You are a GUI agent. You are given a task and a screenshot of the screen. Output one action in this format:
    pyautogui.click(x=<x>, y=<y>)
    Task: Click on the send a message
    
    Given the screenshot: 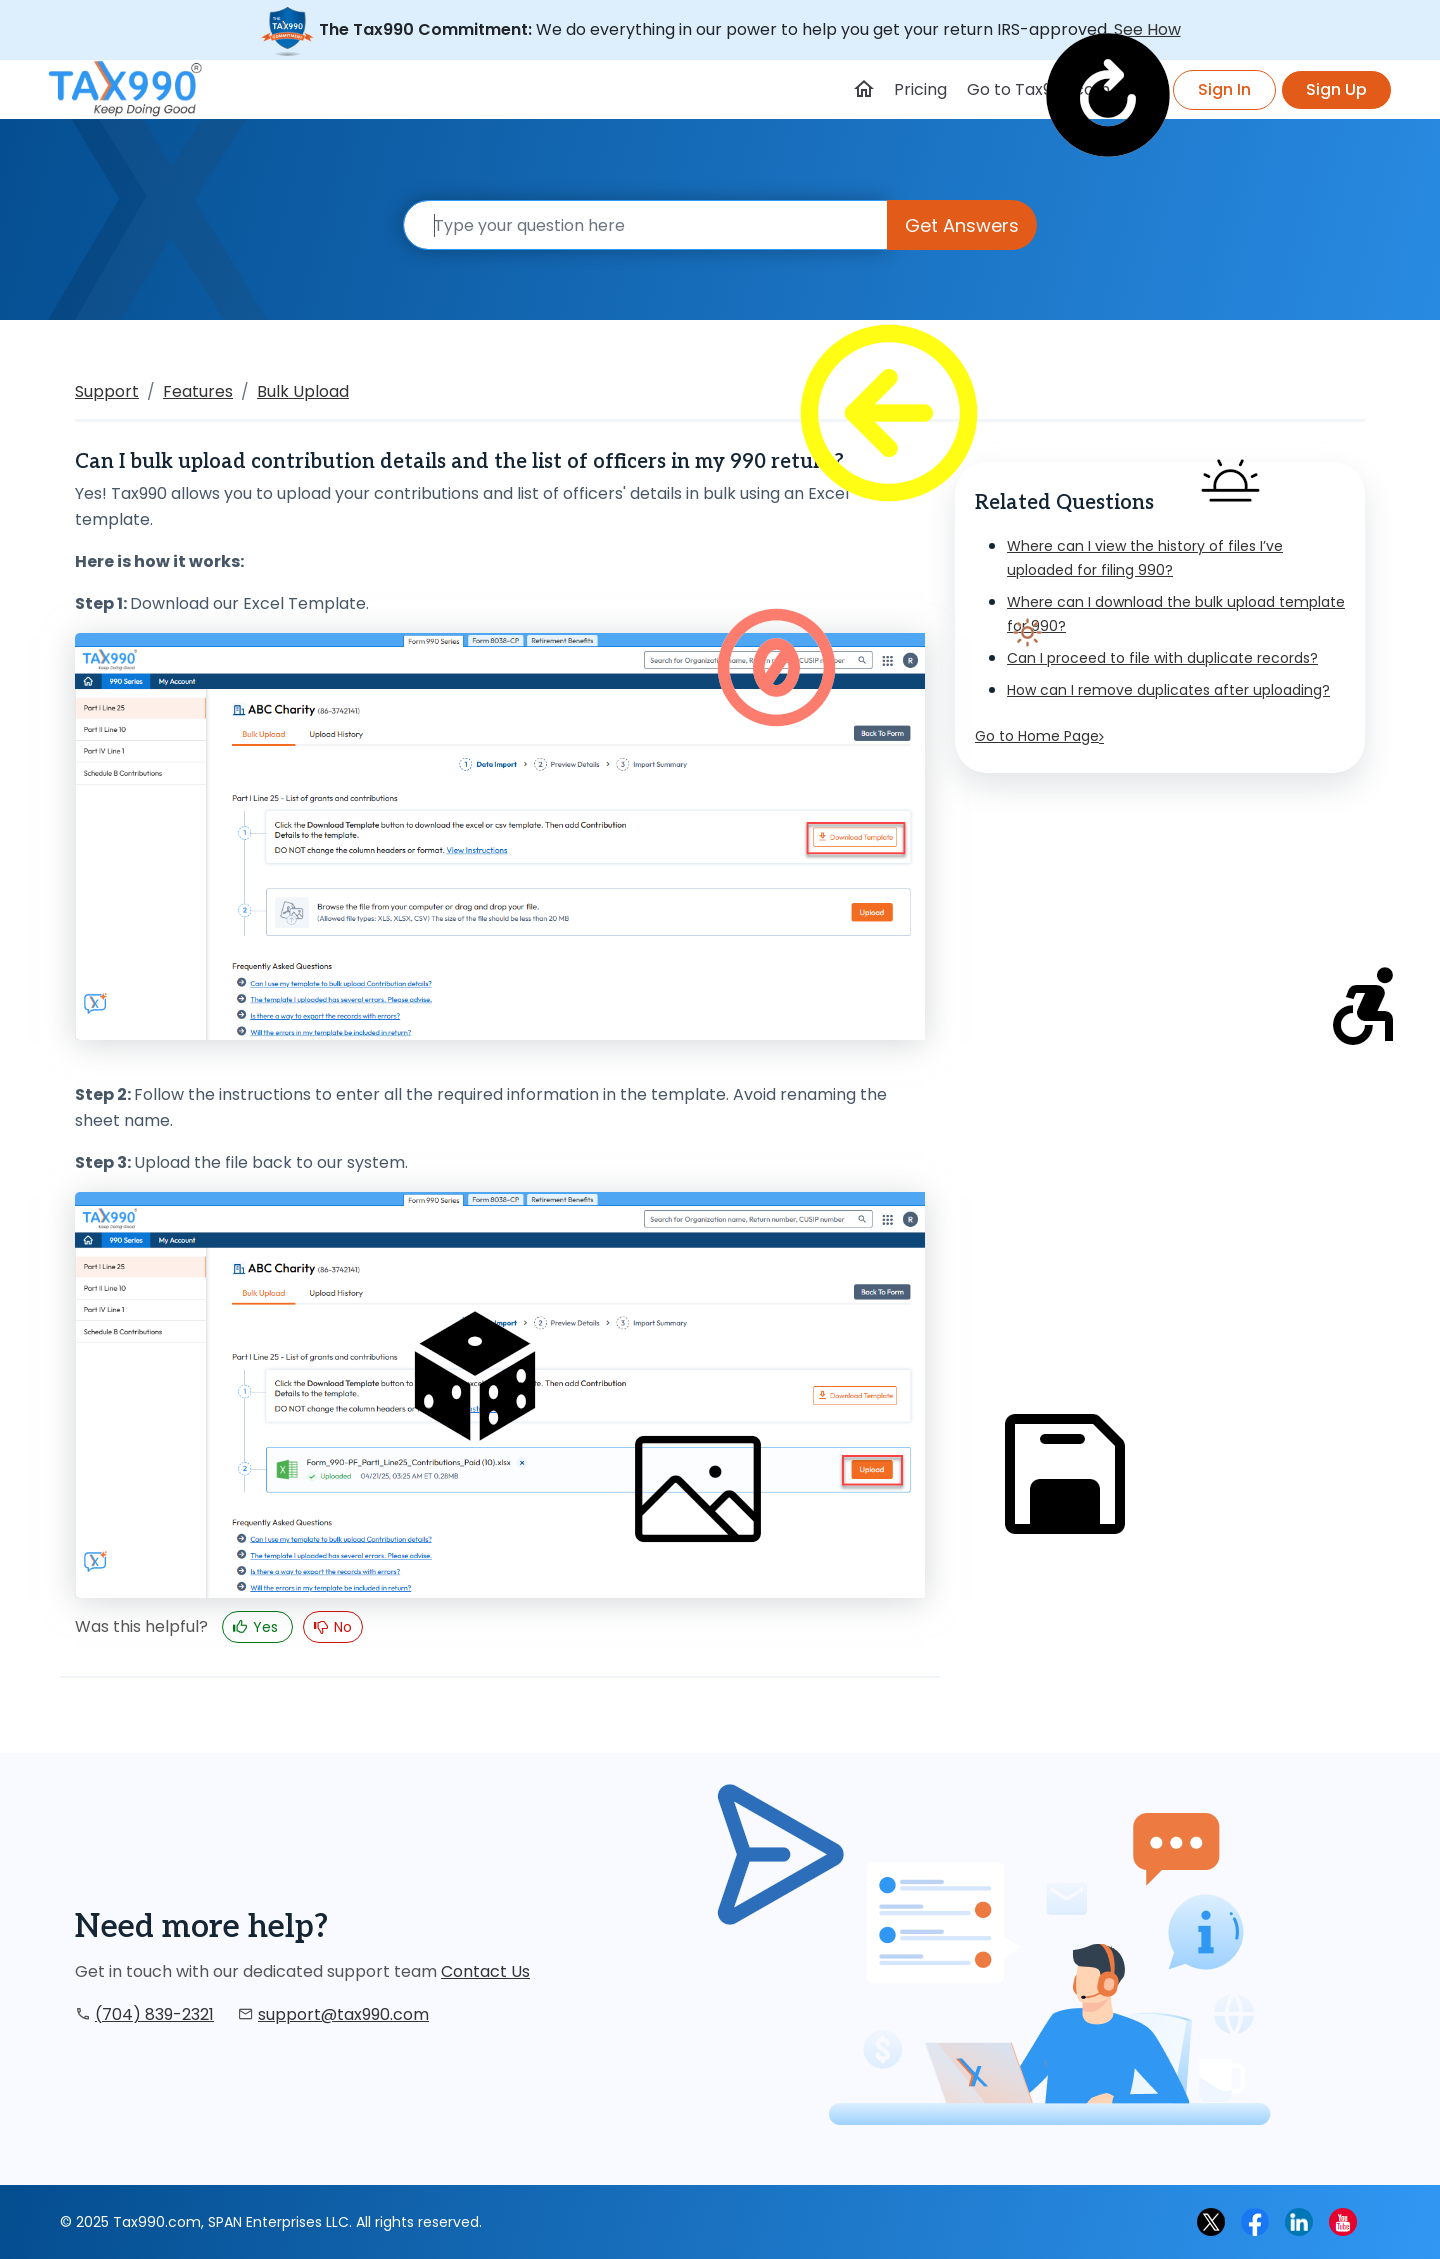 What is the action you would take?
    pyautogui.click(x=773, y=1854)
    